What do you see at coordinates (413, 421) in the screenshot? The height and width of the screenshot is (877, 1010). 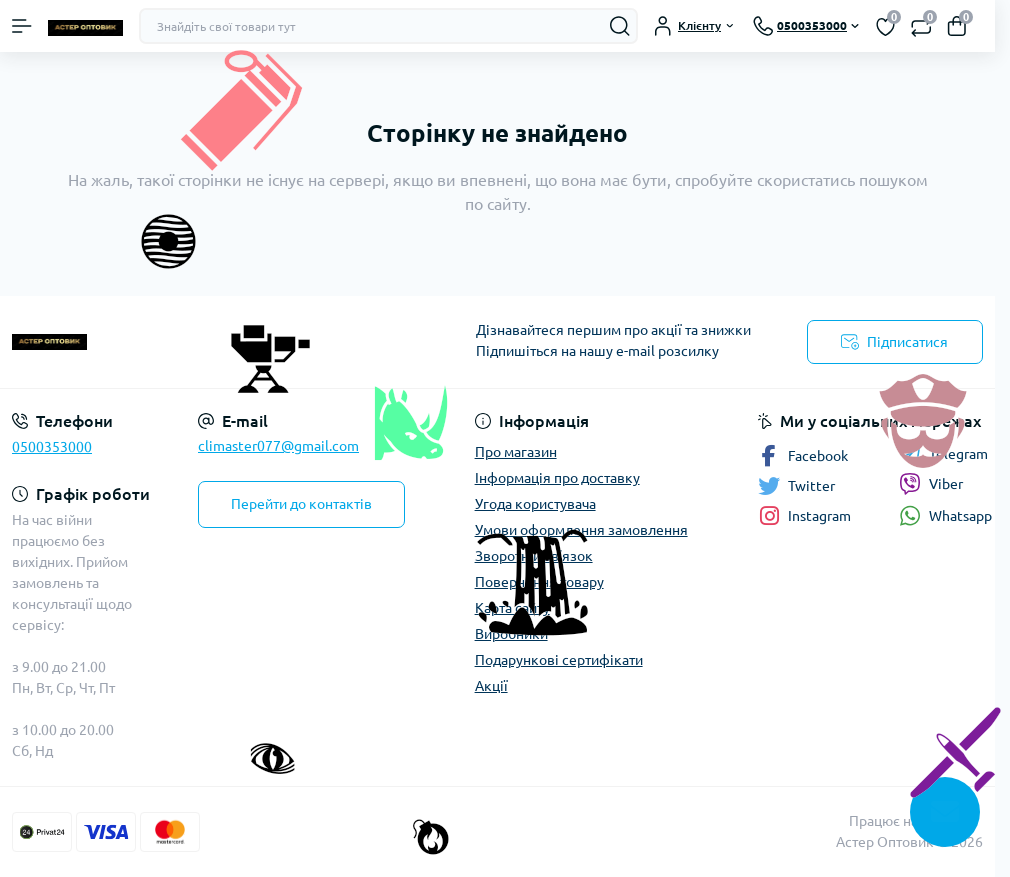 I see `select rhinoceros or rhino character` at bounding box center [413, 421].